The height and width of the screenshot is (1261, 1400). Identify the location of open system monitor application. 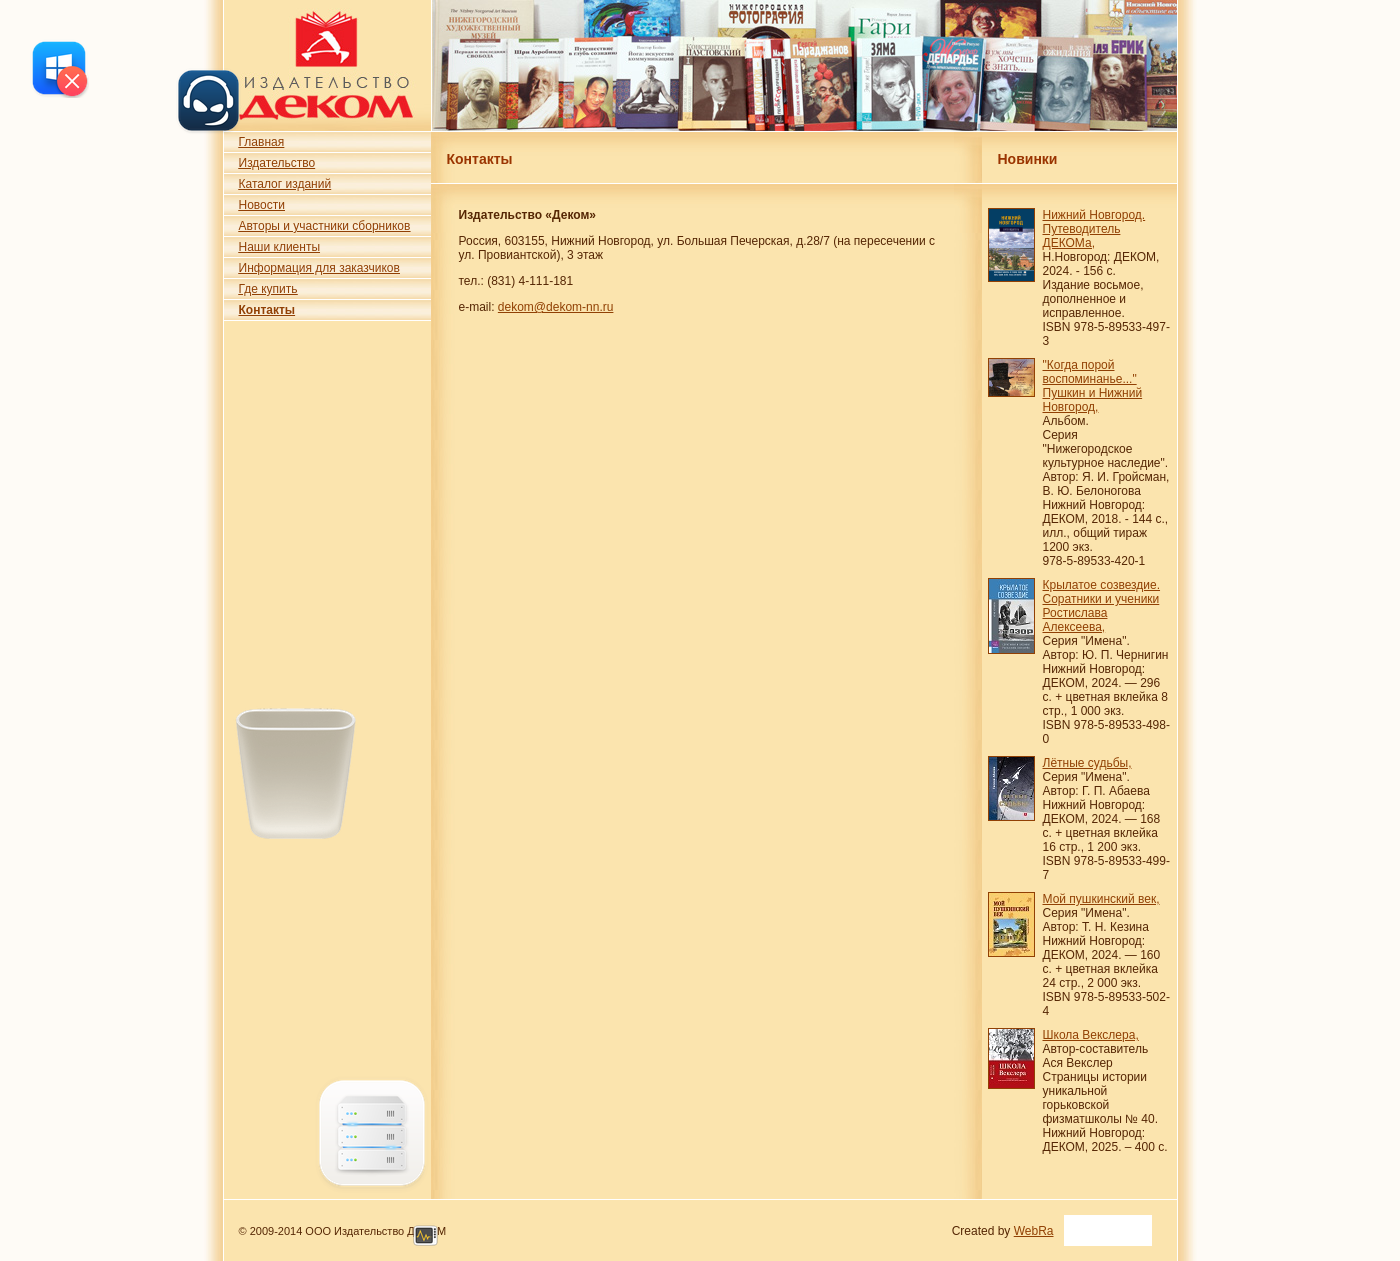
(425, 1235).